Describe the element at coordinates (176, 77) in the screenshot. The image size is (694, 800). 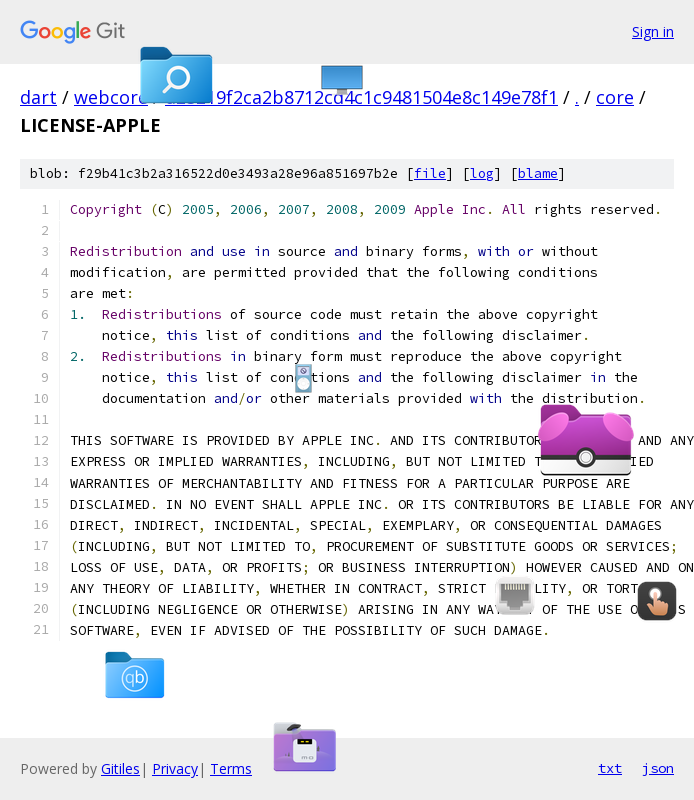
I see `search within folder contents` at that location.